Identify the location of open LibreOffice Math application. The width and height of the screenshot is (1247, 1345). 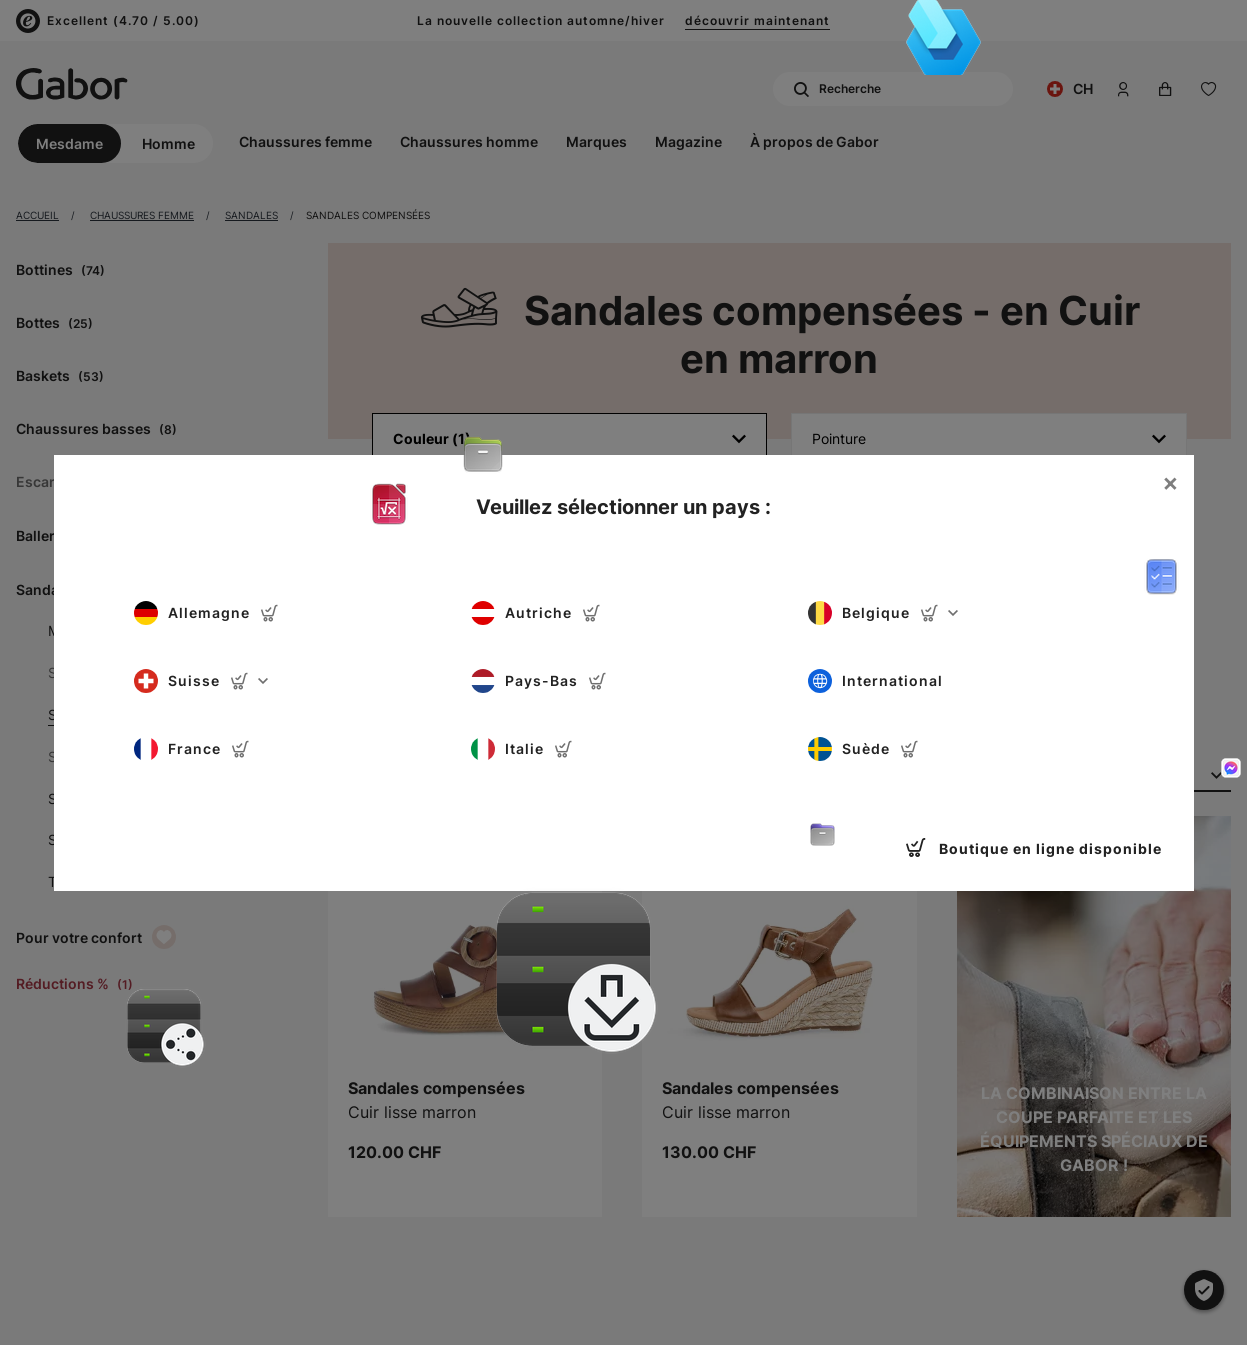
(389, 504).